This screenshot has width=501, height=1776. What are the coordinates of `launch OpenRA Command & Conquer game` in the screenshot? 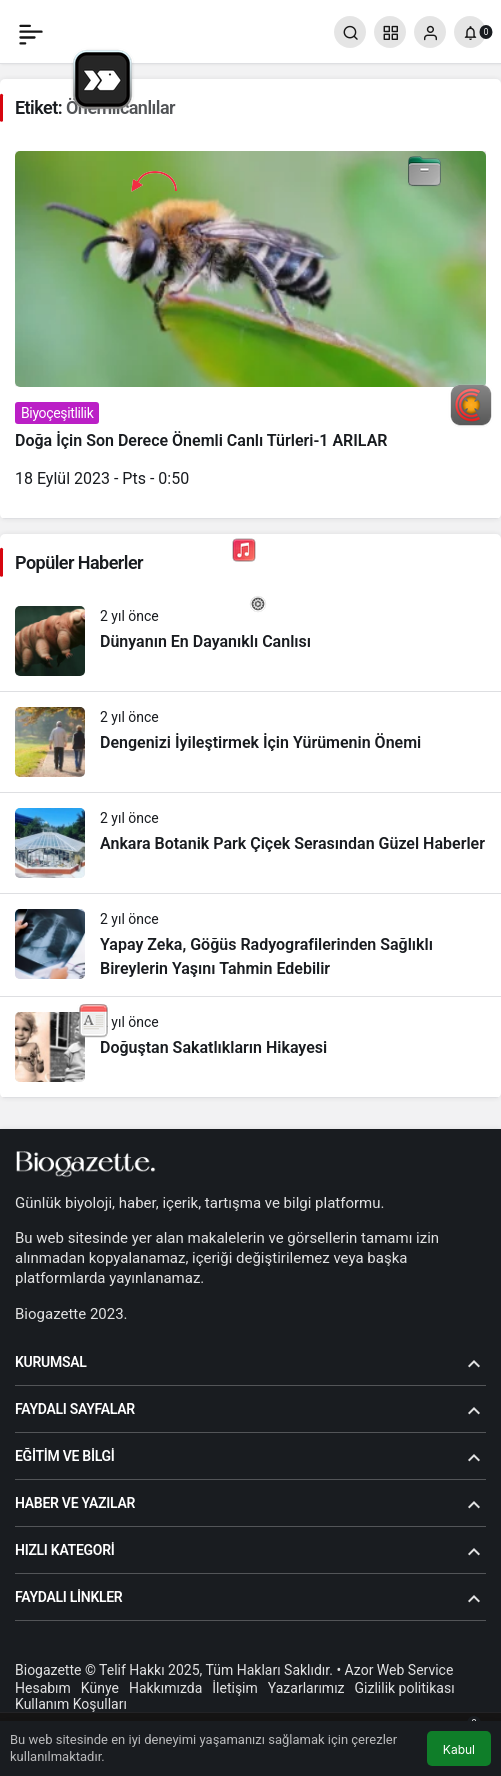 It's located at (471, 405).